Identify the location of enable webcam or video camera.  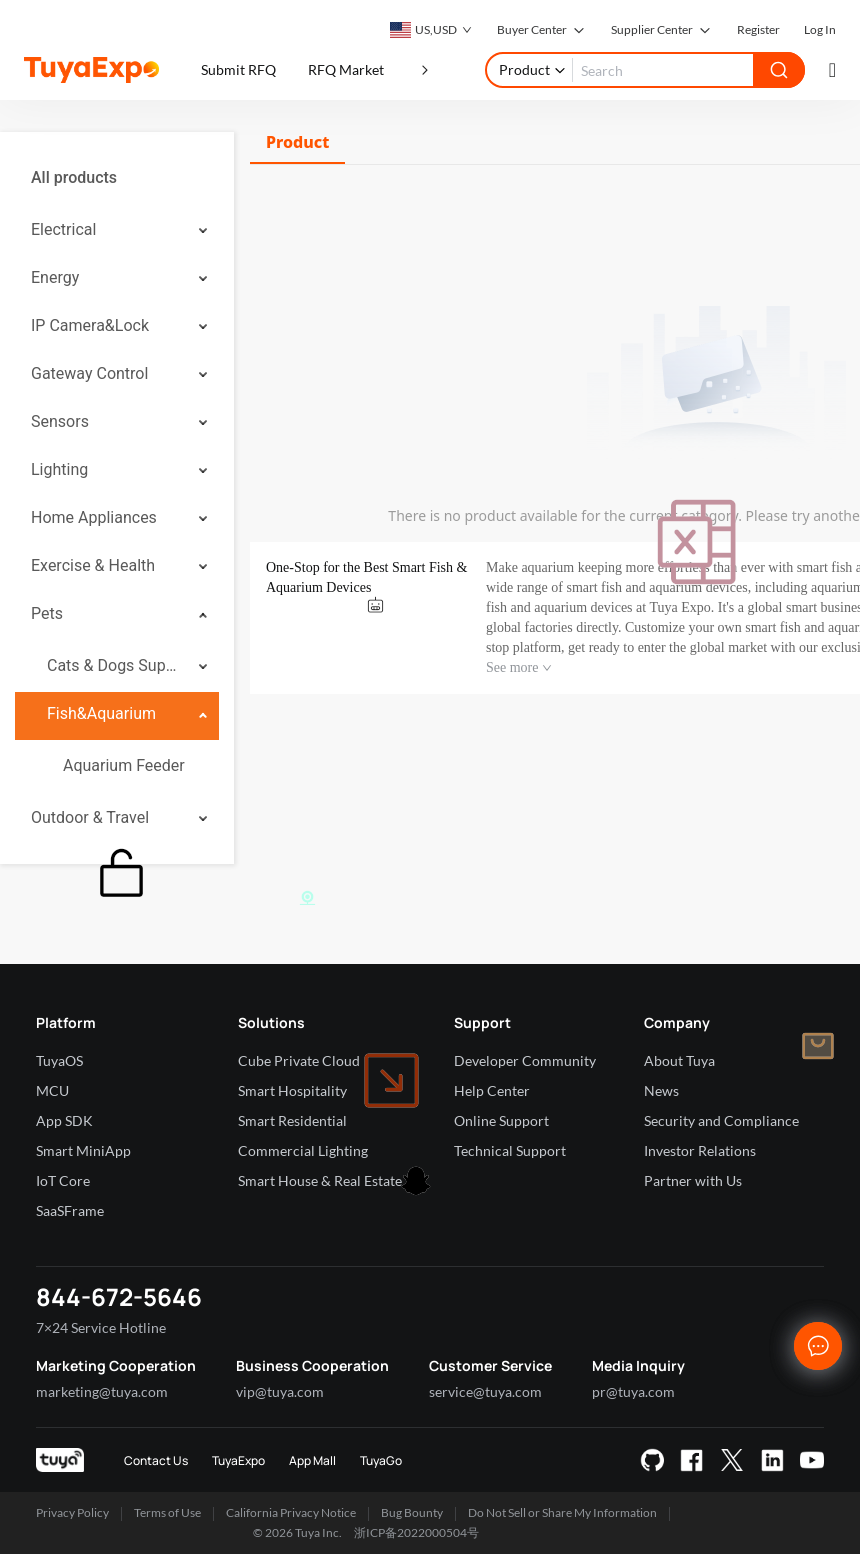
(307, 898).